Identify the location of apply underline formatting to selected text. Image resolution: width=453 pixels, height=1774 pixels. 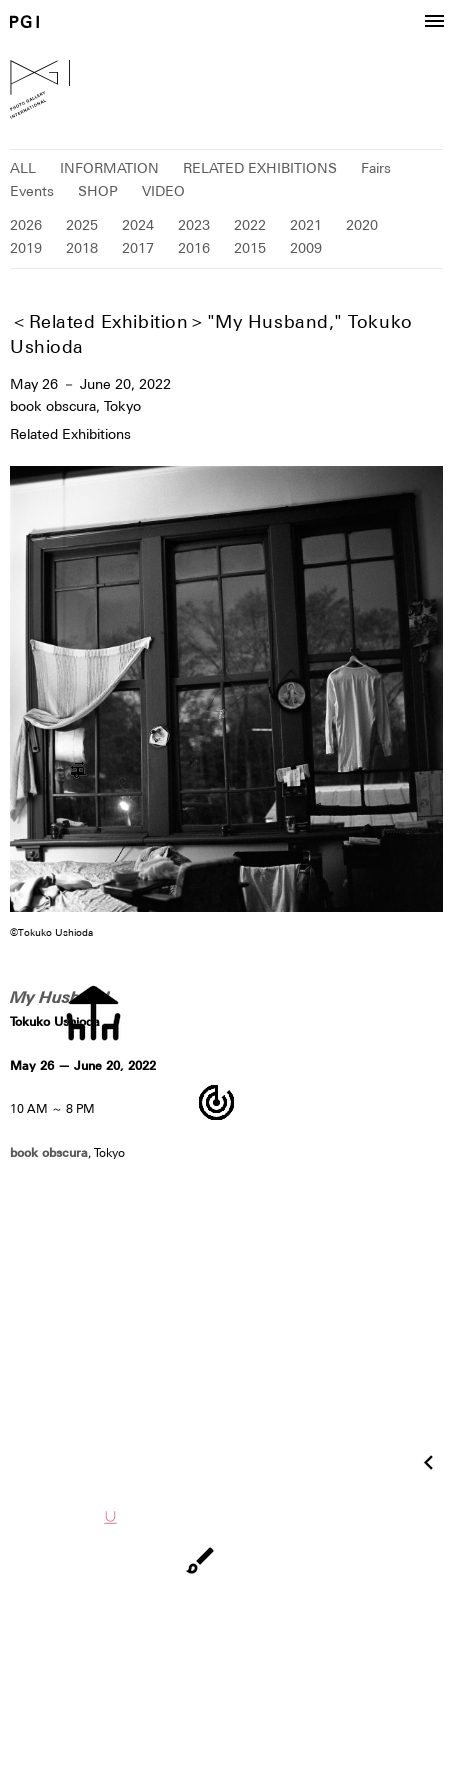
(110, 1517).